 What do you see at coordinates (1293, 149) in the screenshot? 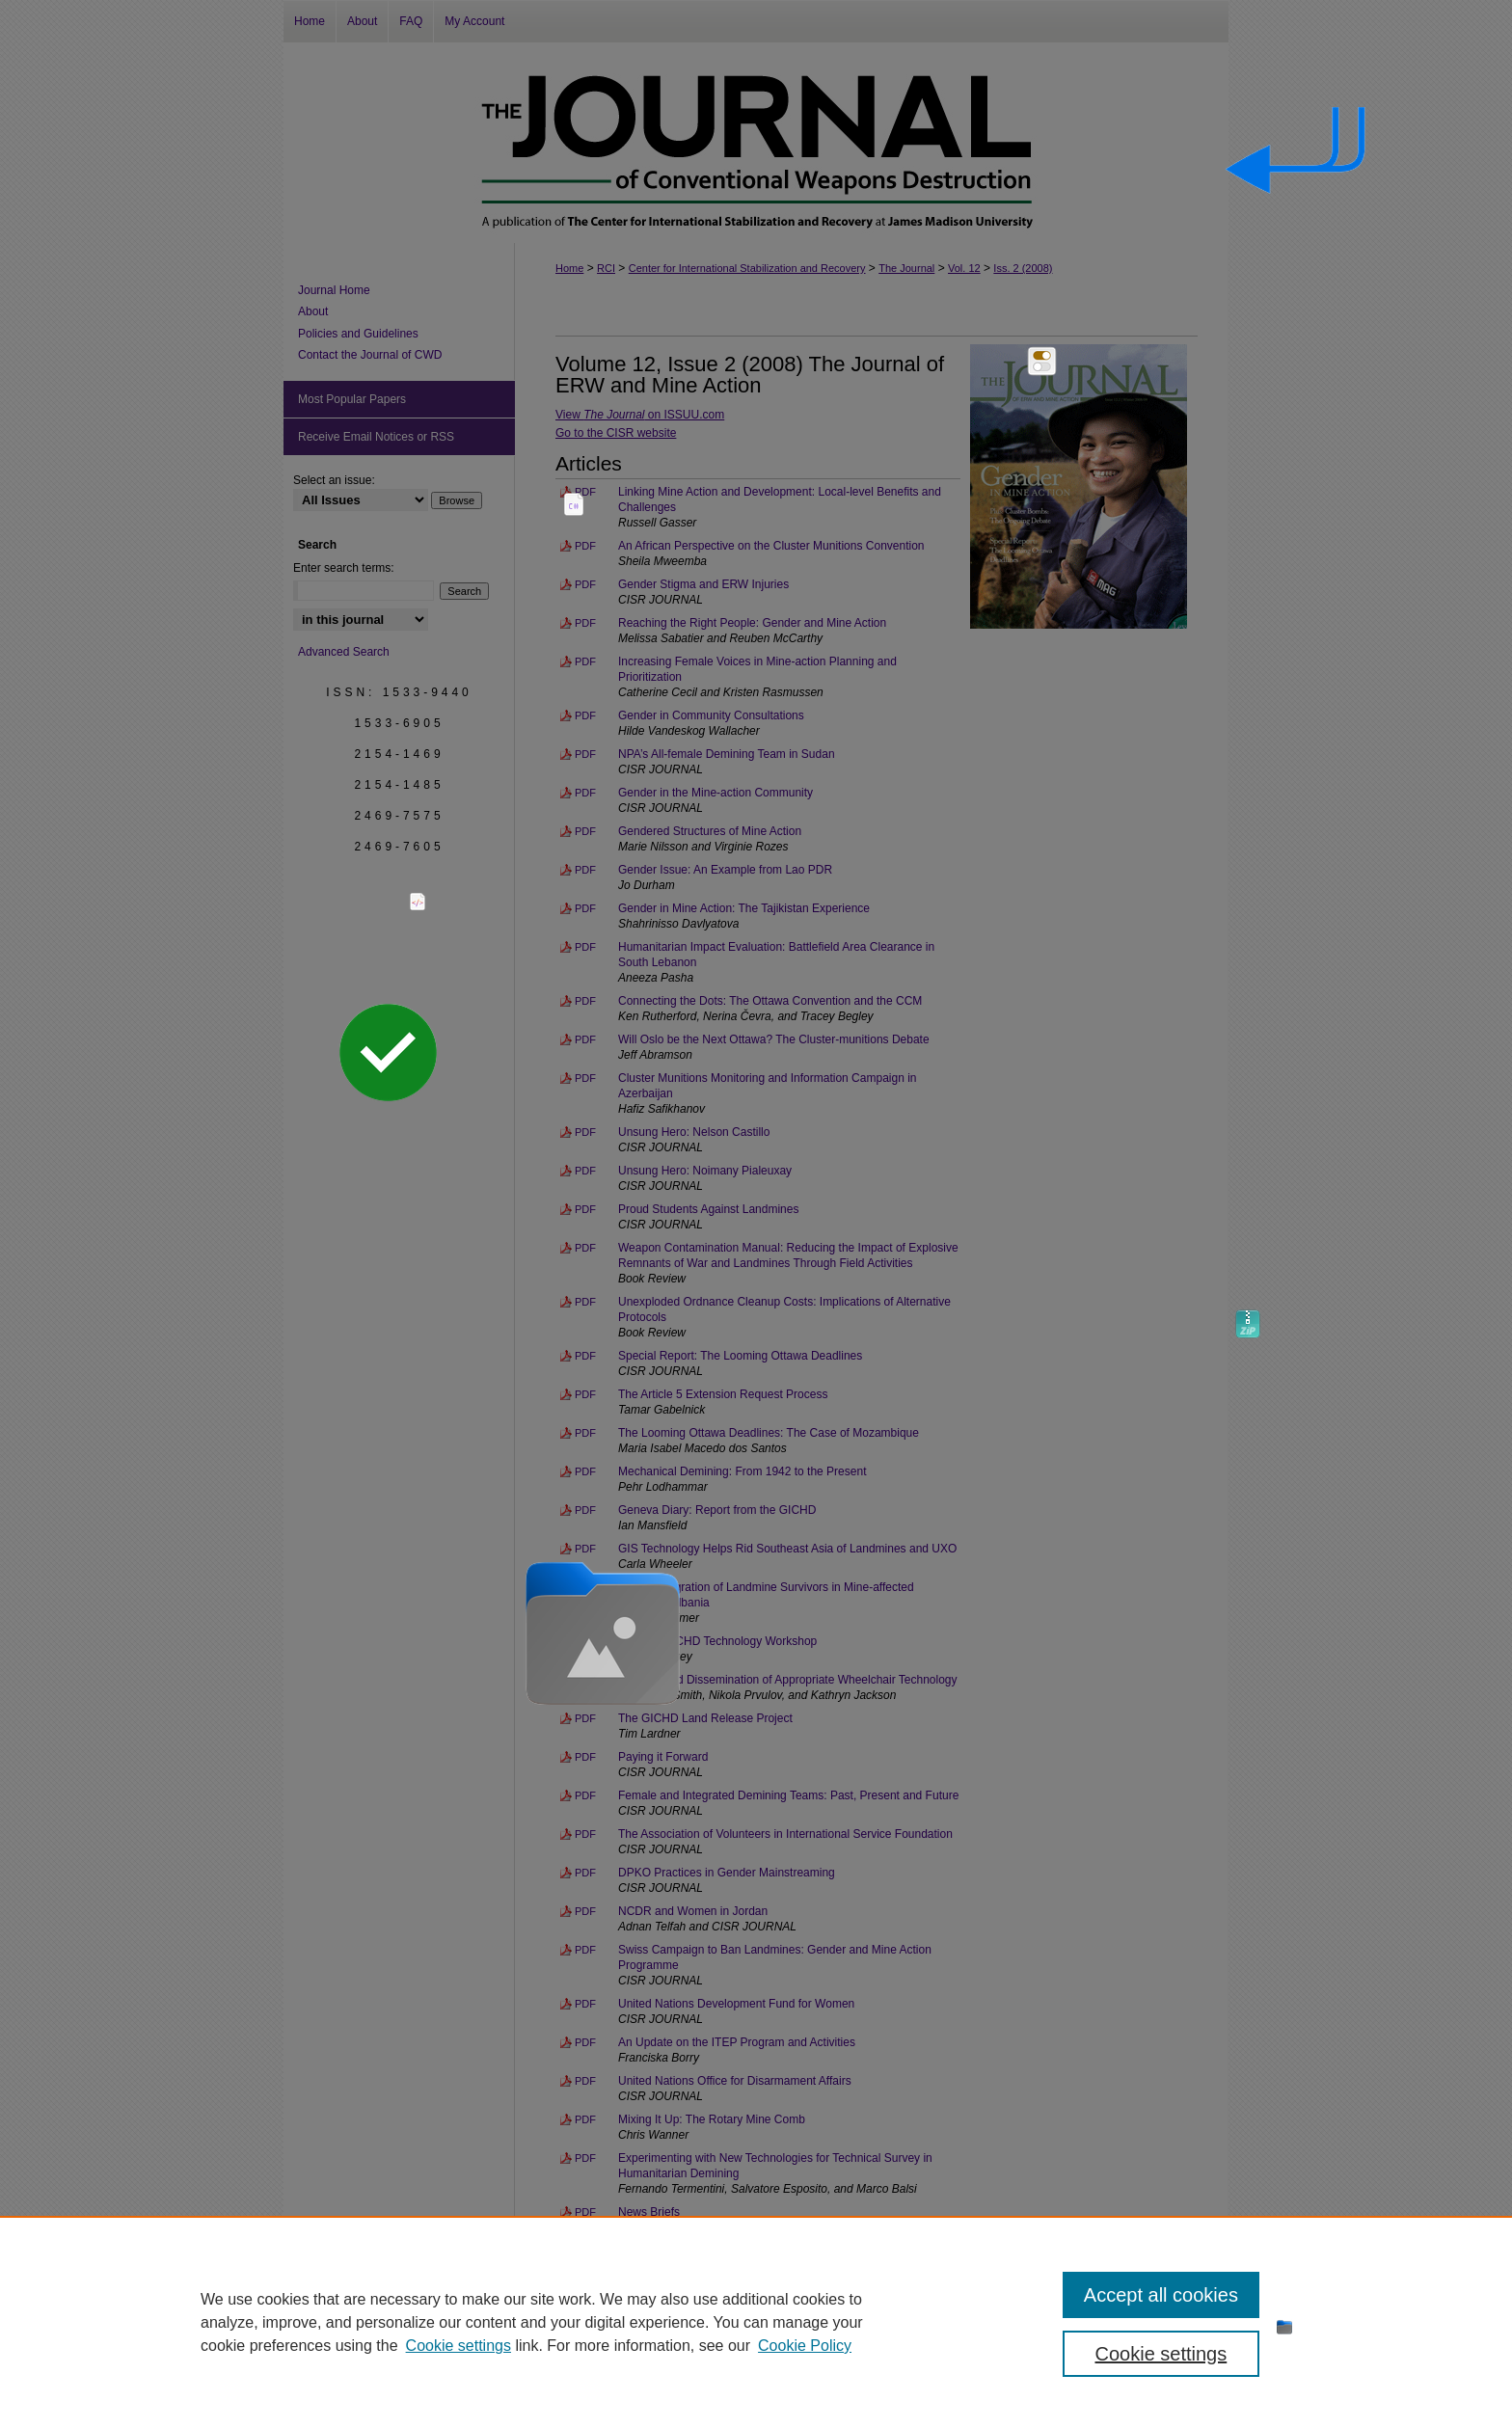
I see `reply to all recipients in an email thread` at bounding box center [1293, 149].